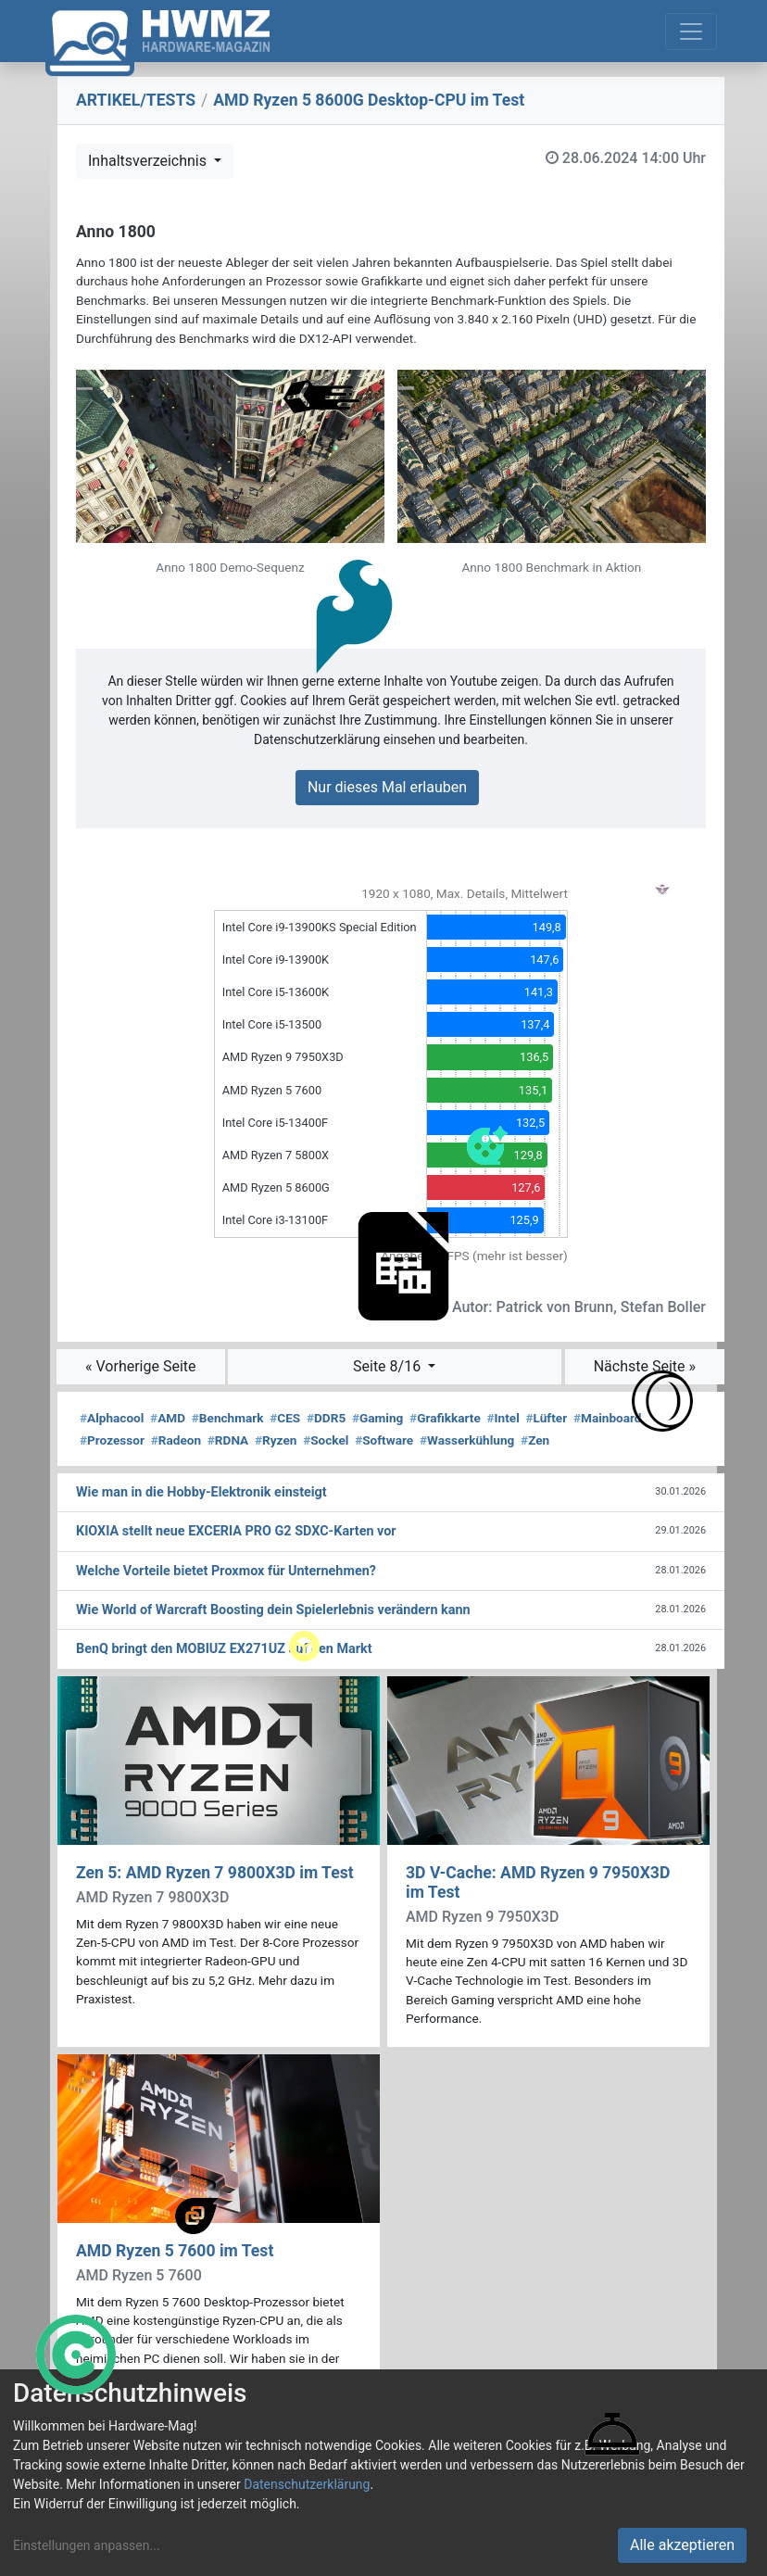 The height and width of the screenshot is (2576, 767). Describe the element at coordinates (76, 2355) in the screenshot. I see `open the Continente app or website` at that location.